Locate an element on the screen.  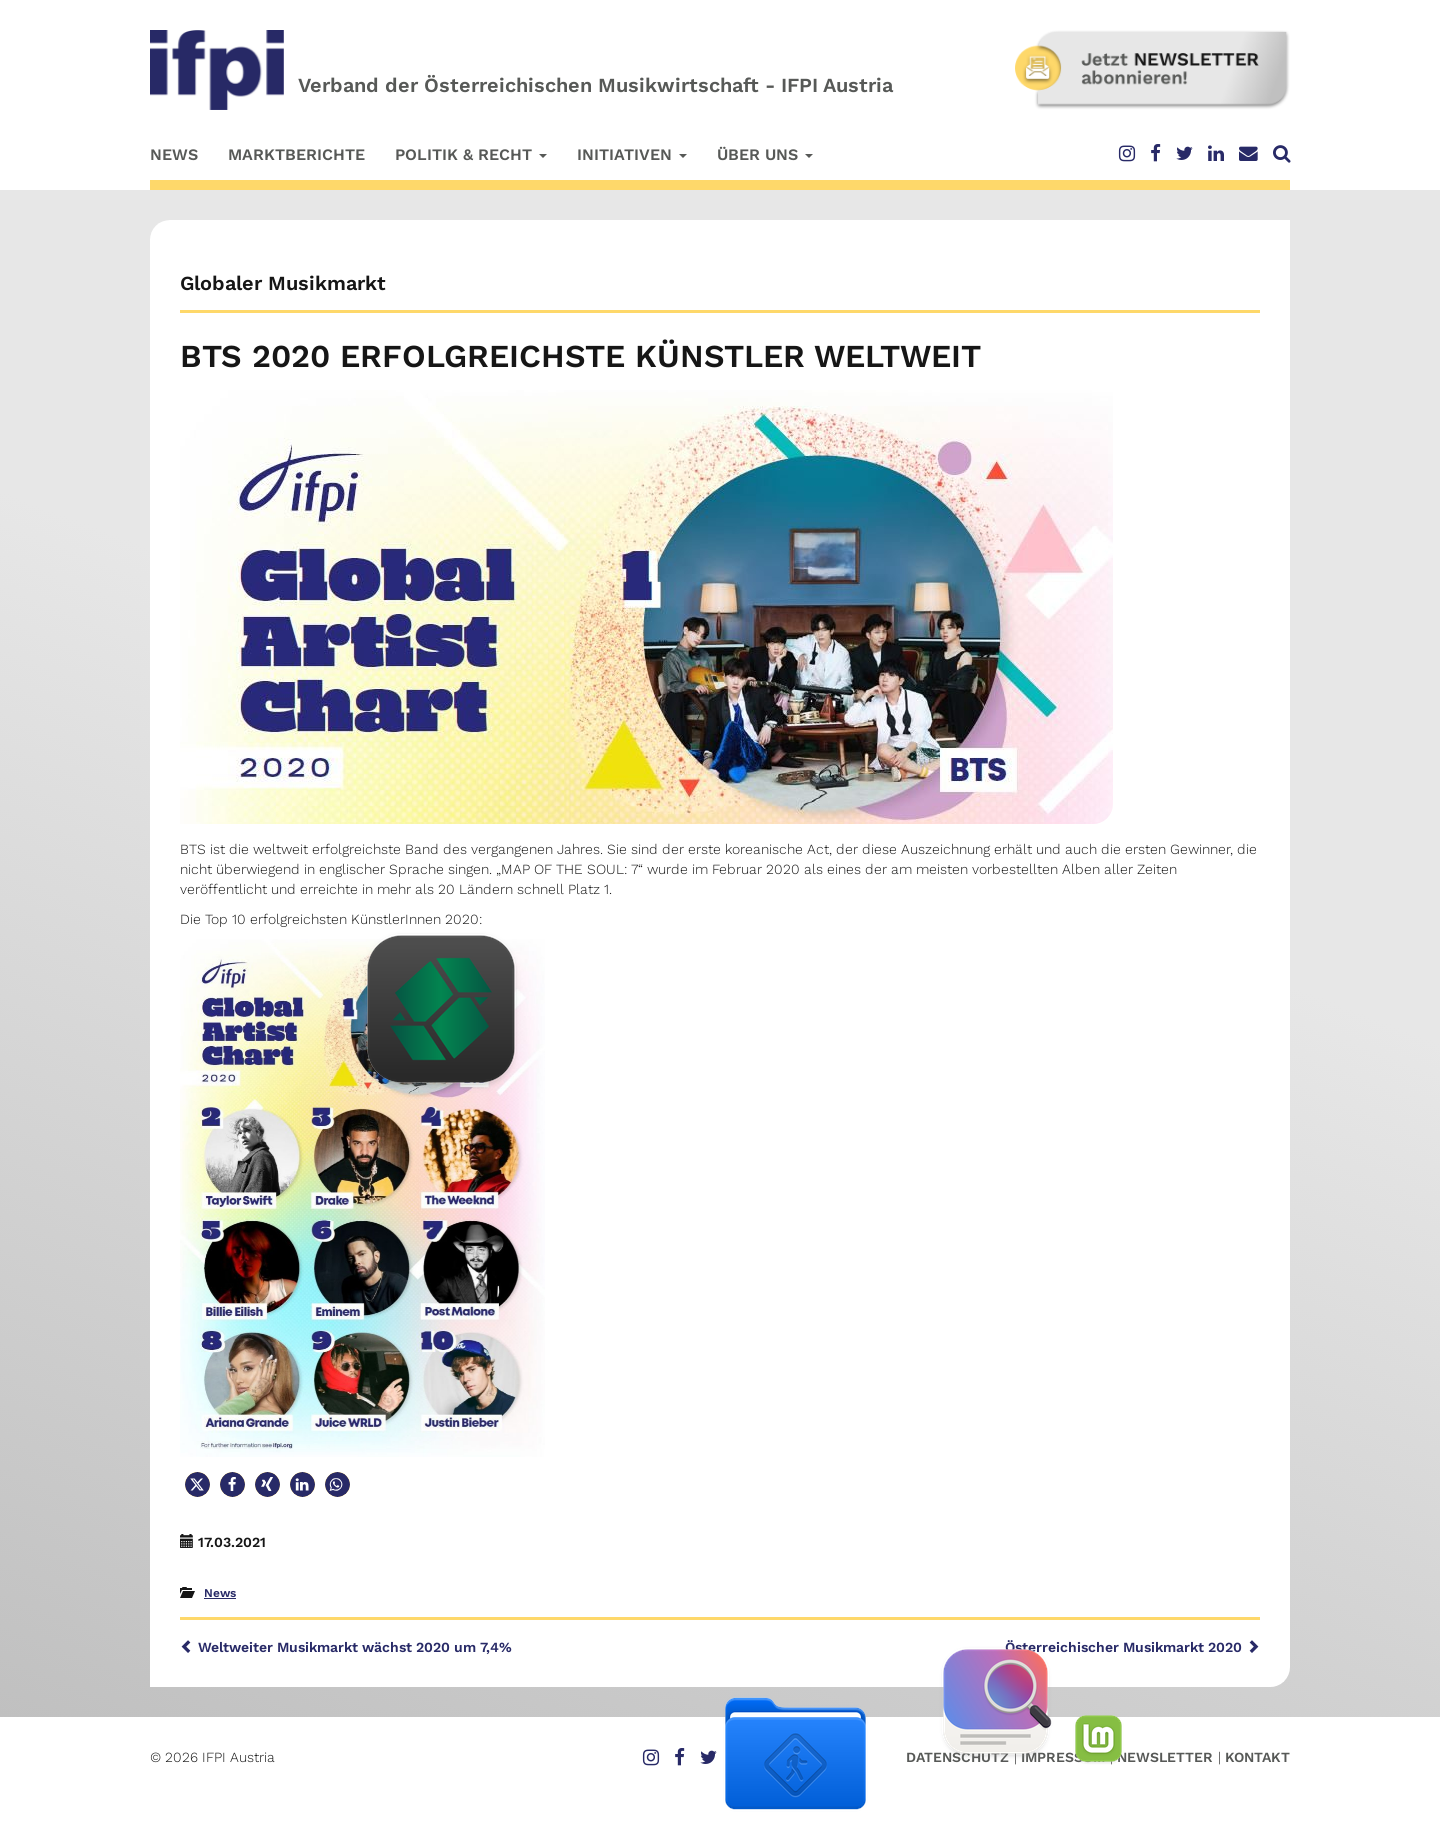
open share preview app is located at coordinates (995, 1701).